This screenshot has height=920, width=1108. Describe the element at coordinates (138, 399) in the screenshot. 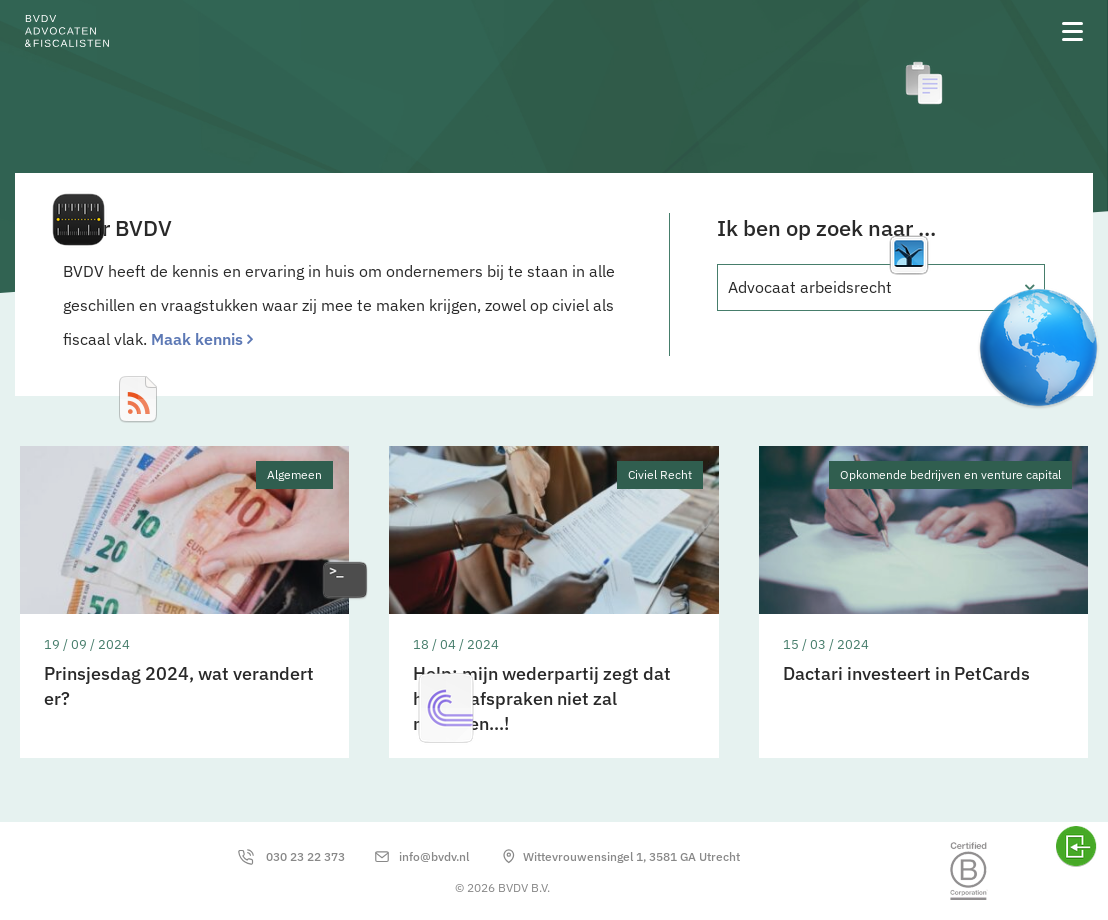

I see `an RSS feed file or subscription document` at that location.